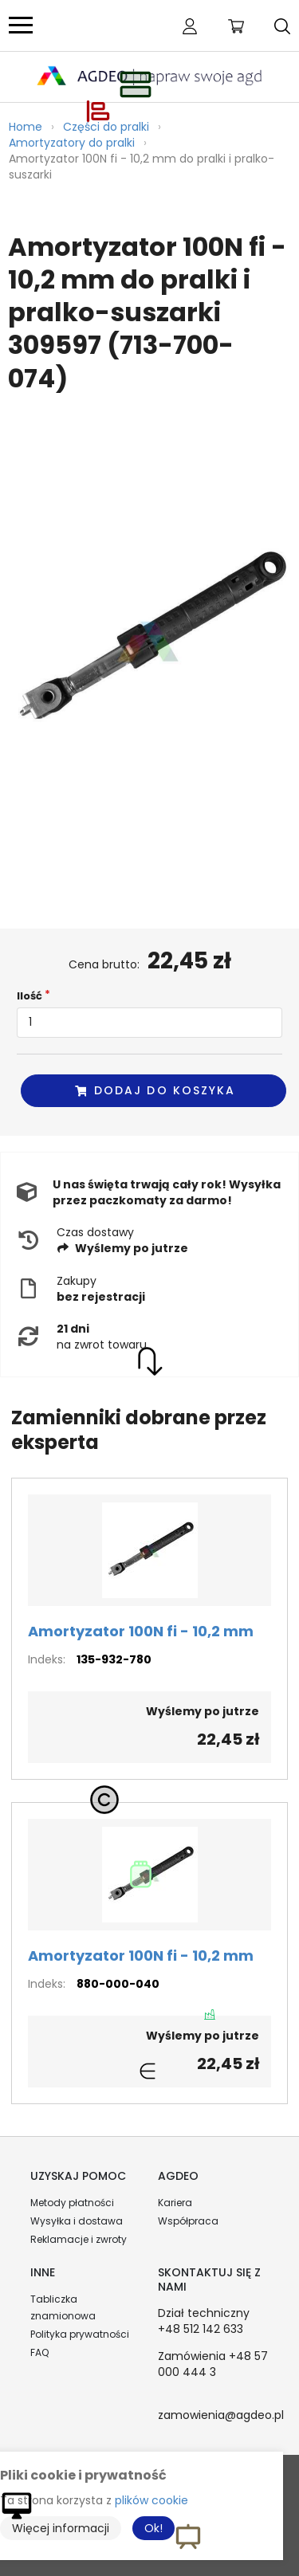 Image resolution: width=299 pixels, height=2576 pixels. I want to click on indicates set membership in mathematical notation, so click(148, 2071).